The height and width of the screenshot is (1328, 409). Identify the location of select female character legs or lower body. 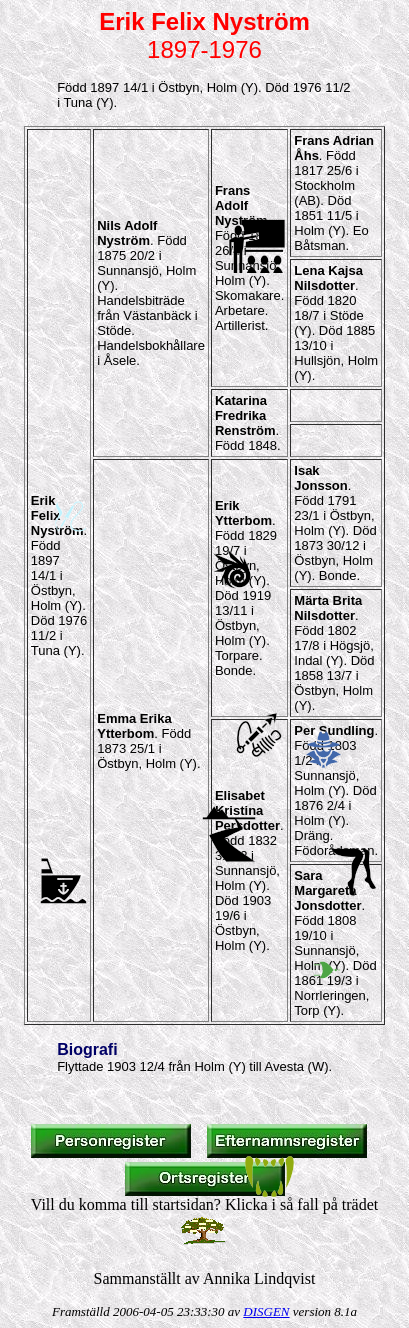
(353, 872).